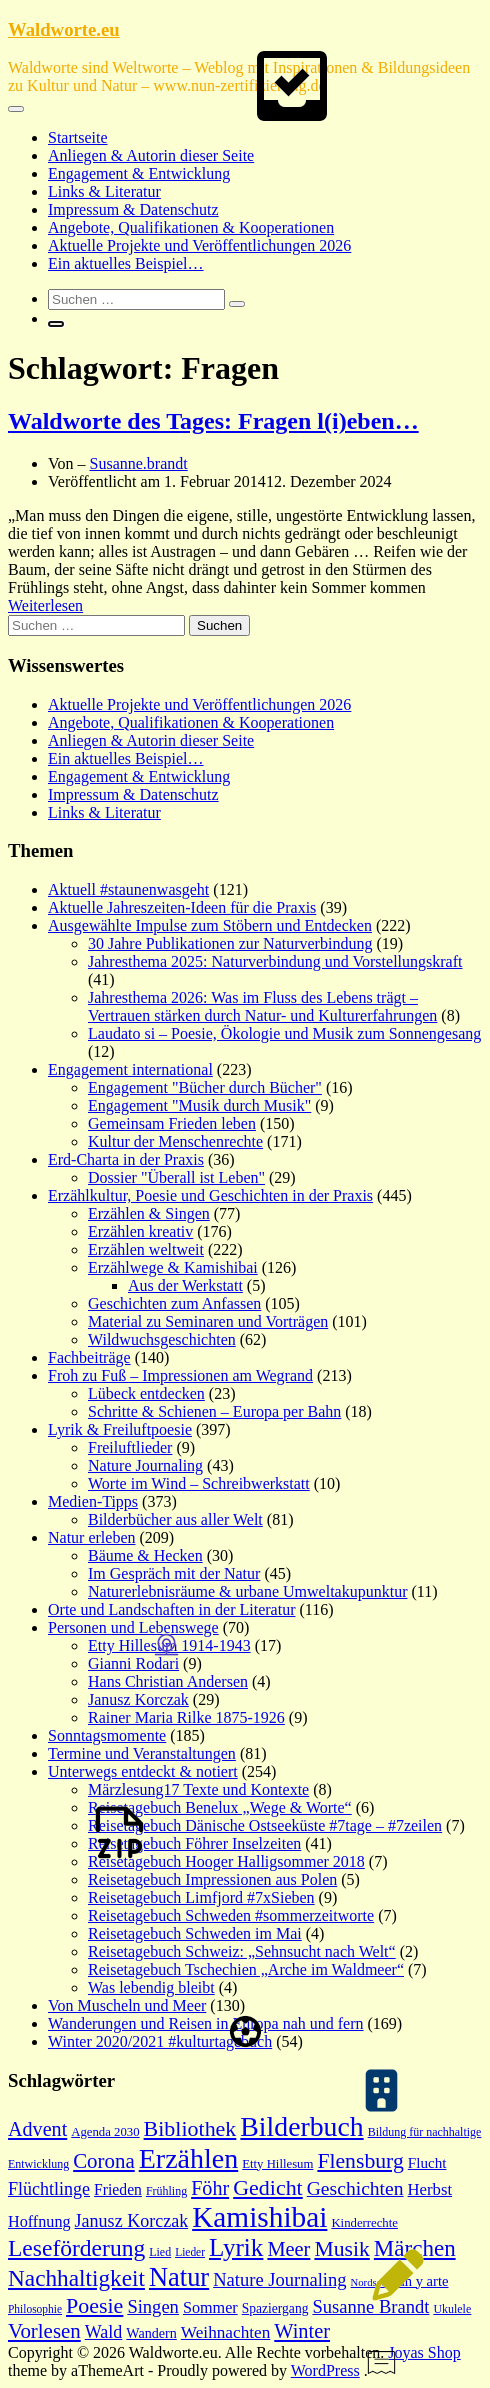  What do you see at coordinates (166, 1645) in the screenshot?
I see `enable webcam or video camera` at bounding box center [166, 1645].